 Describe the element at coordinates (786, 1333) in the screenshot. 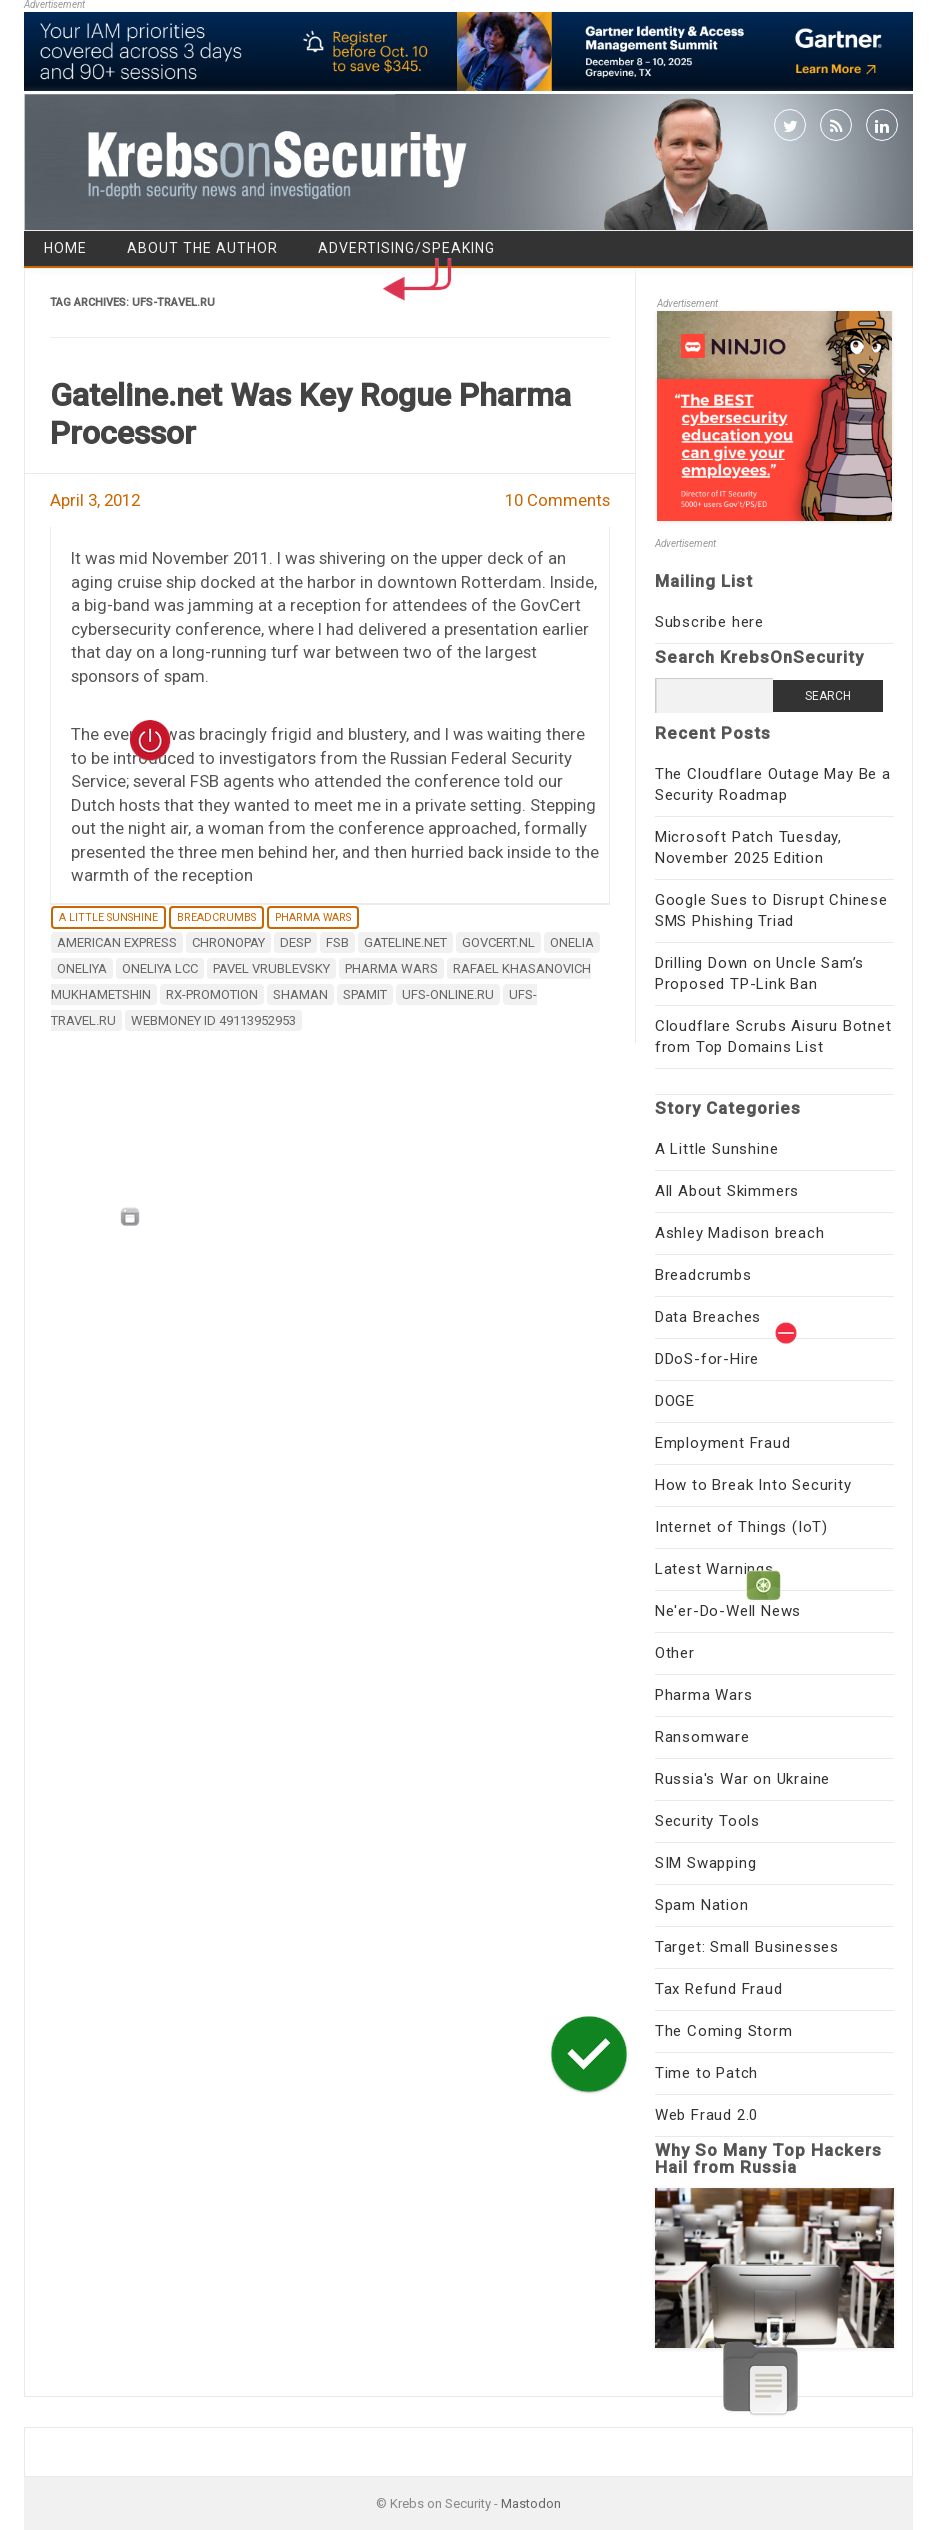

I see `indicates an error or critical issue has occurred` at that location.